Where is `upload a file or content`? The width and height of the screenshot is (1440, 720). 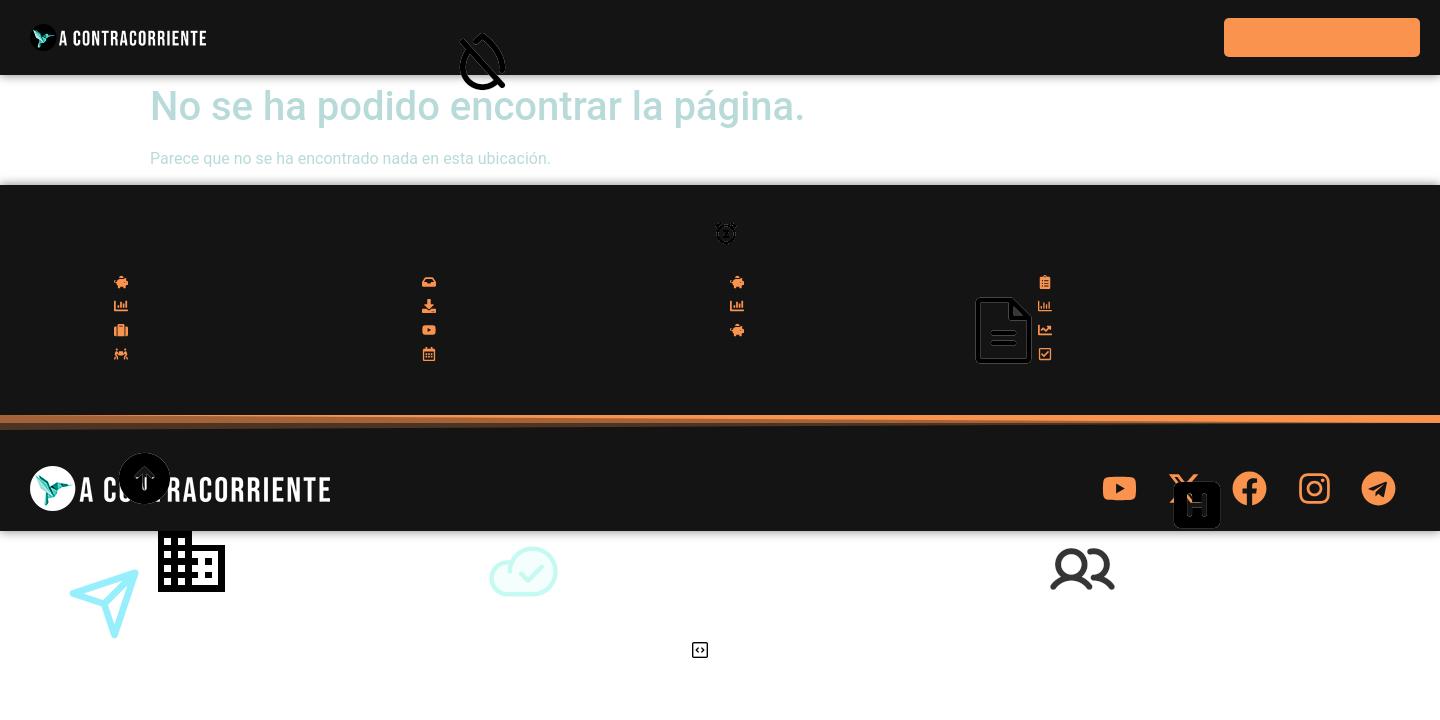 upload a file or content is located at coordinates (144, 478).